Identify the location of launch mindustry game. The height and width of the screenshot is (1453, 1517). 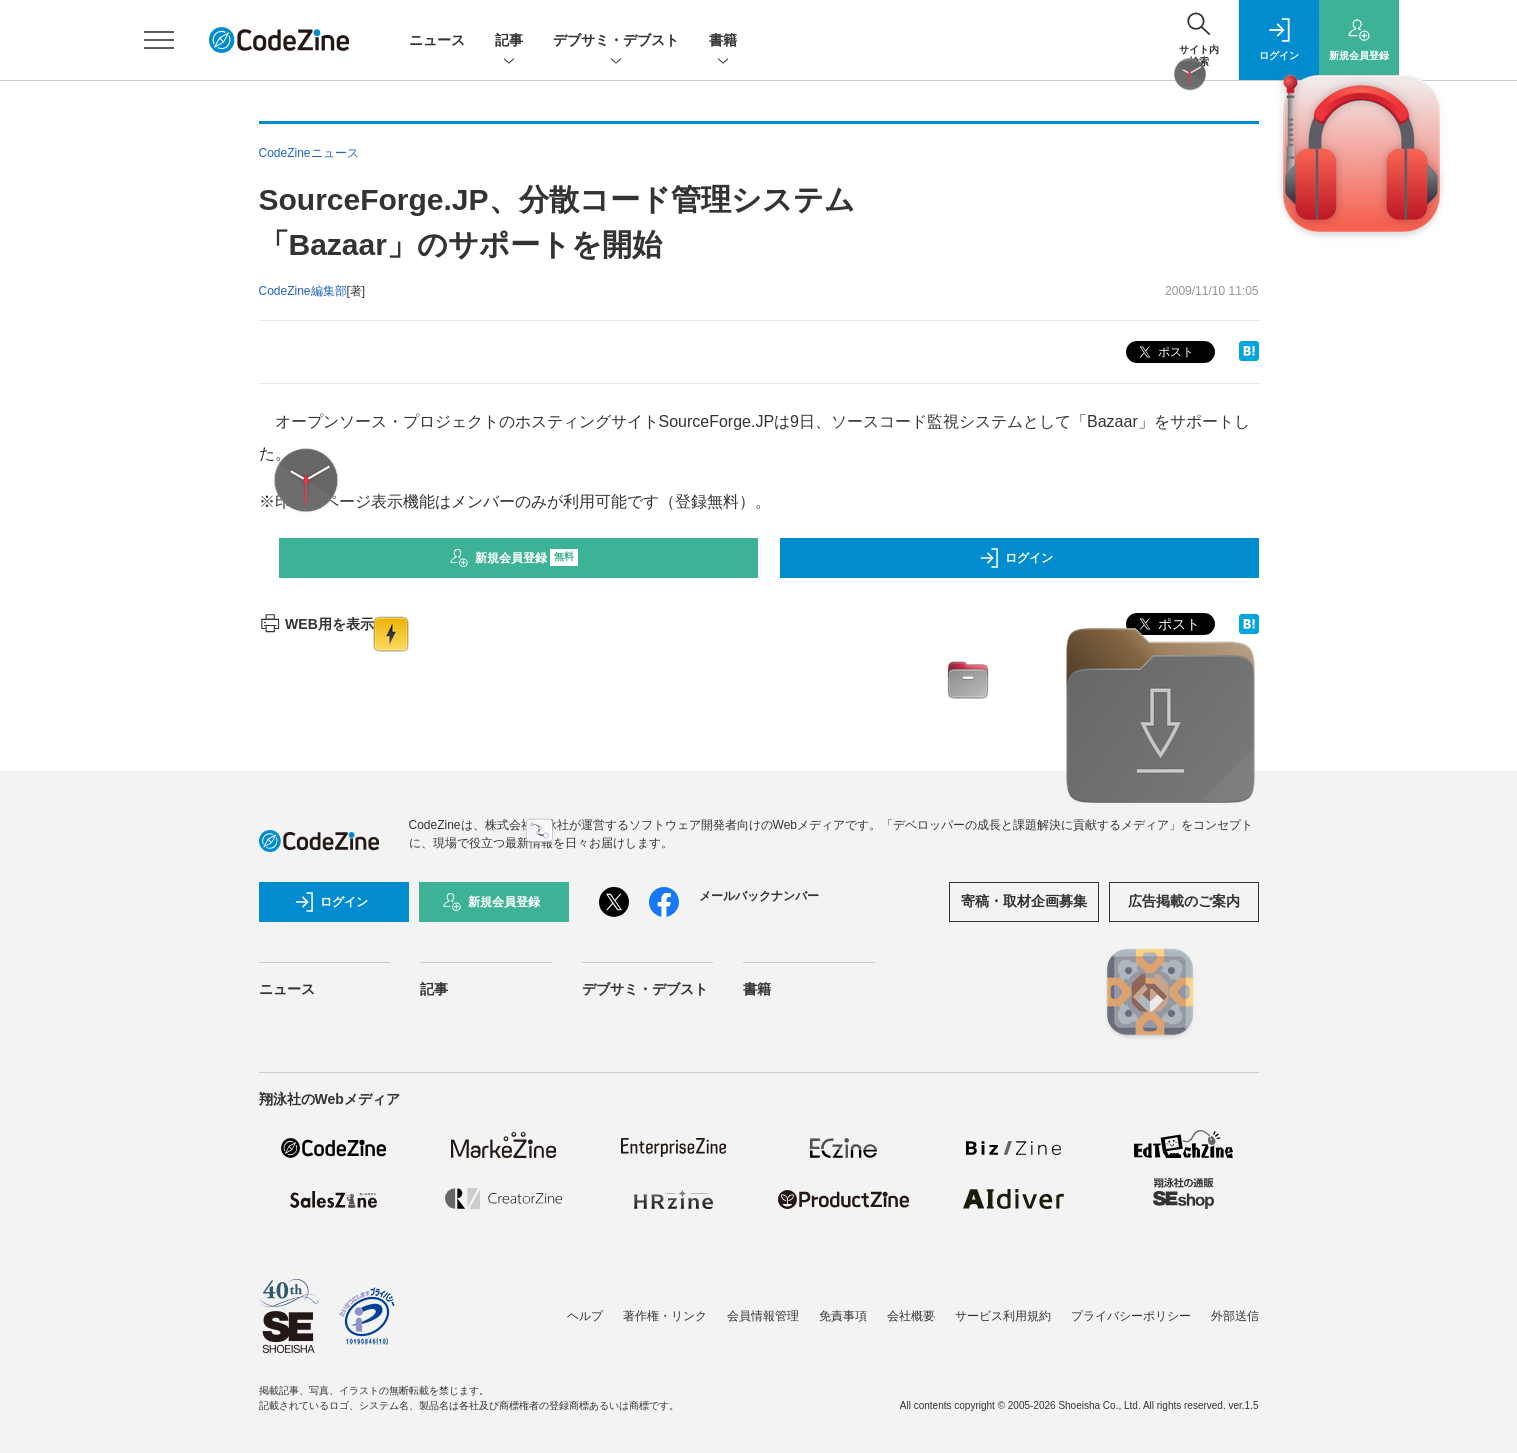
(1150, 992).